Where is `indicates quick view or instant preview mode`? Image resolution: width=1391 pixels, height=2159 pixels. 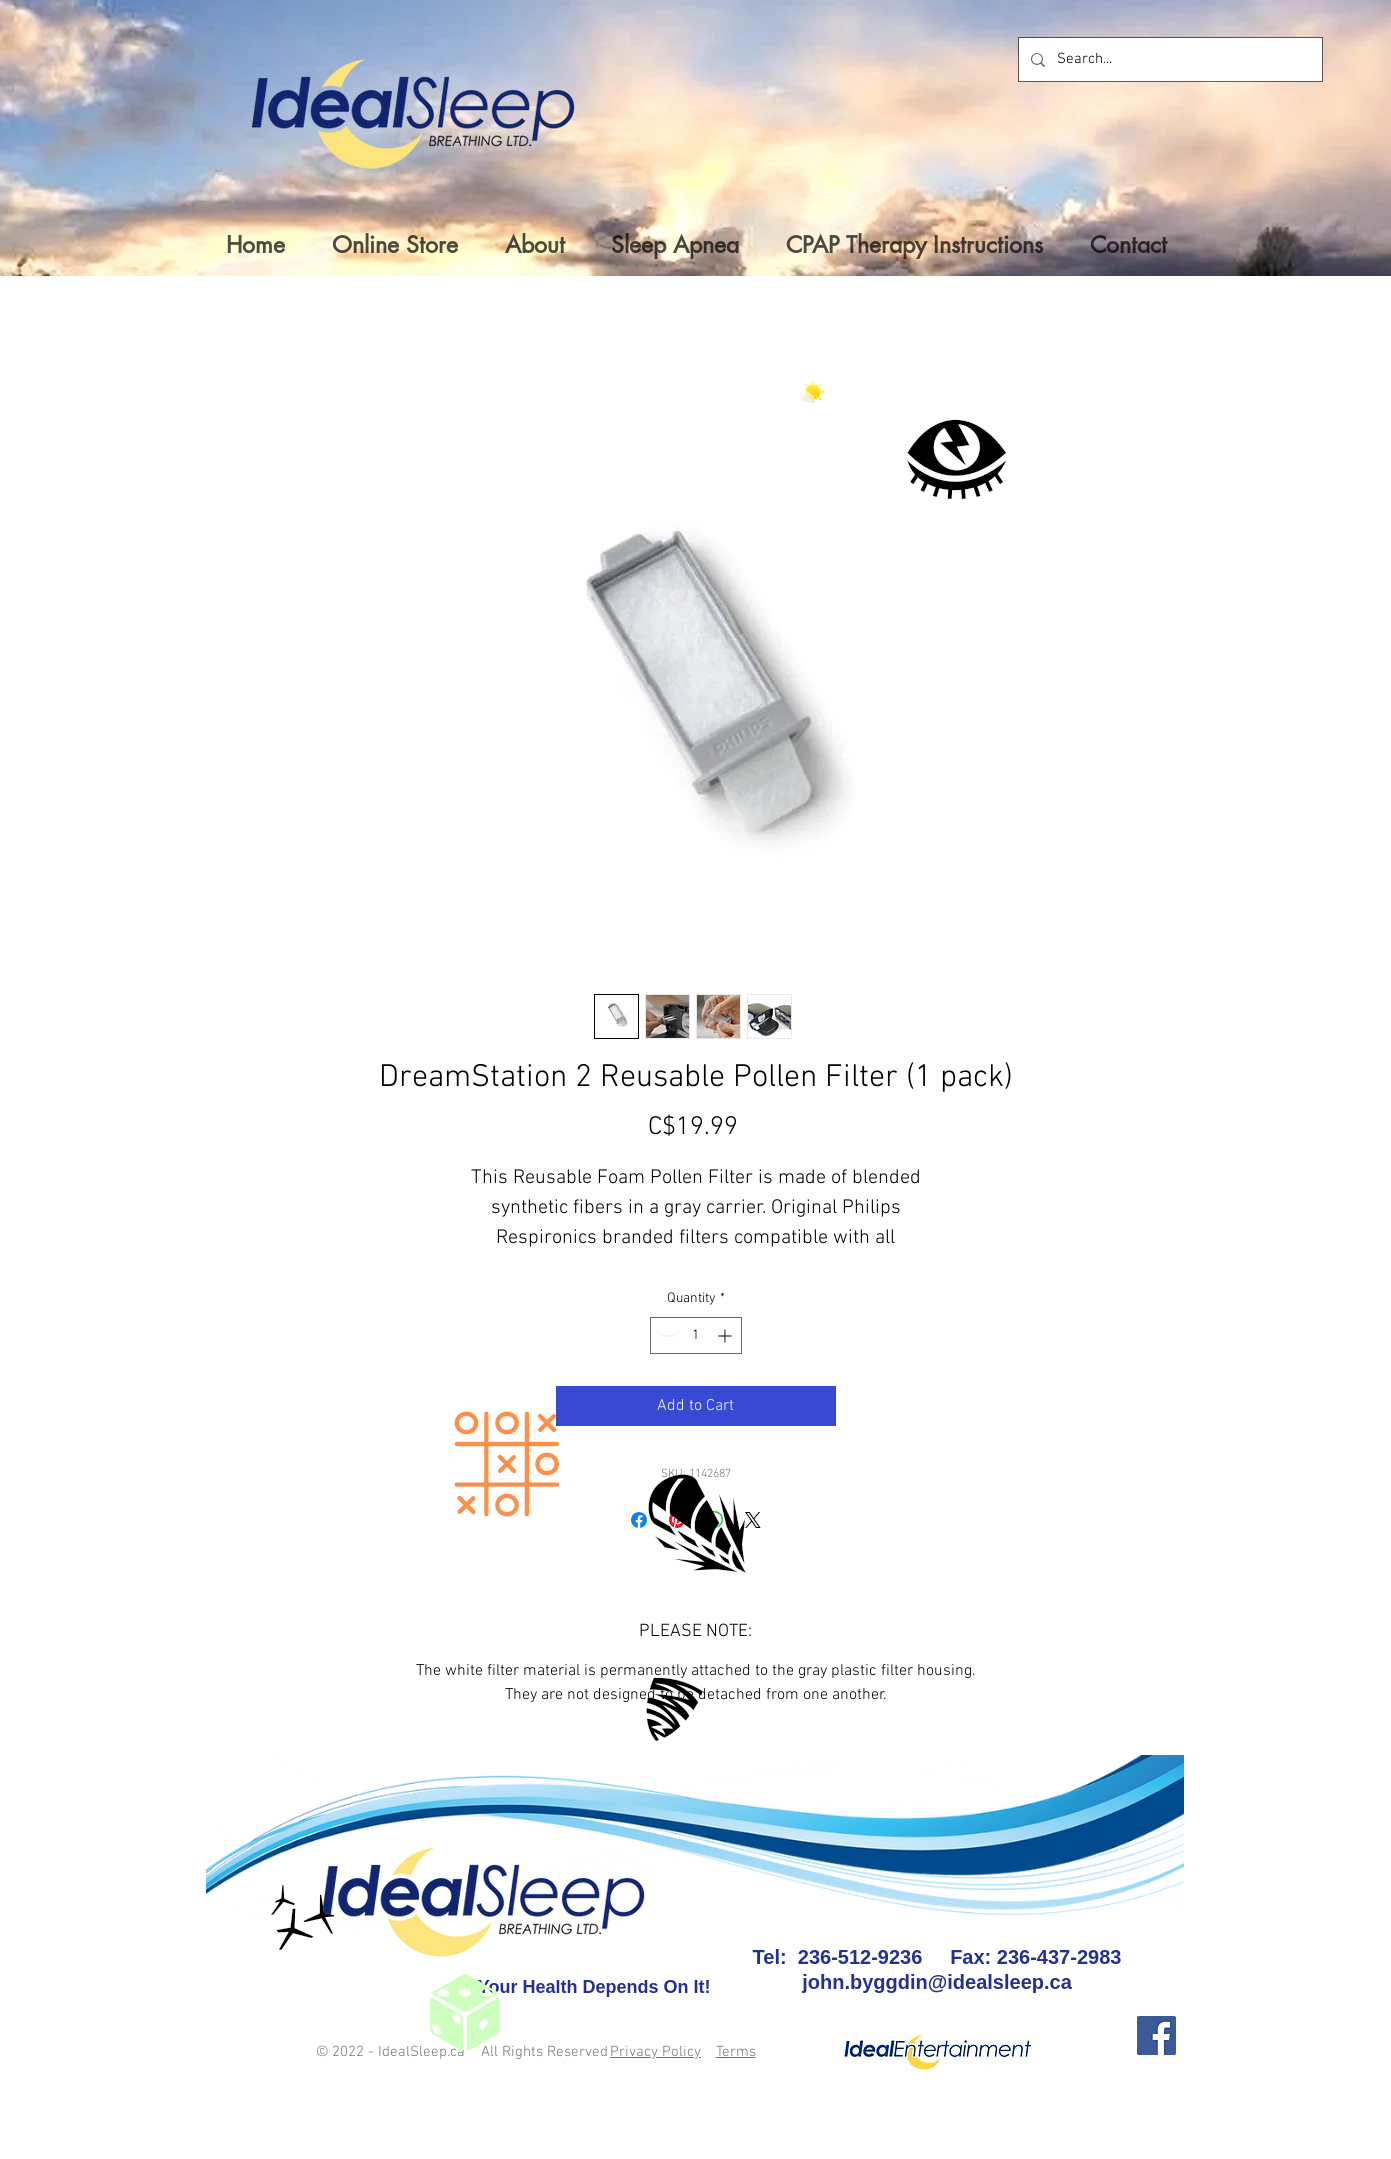 indicates quick view or instant preview mode is located at coordinates (956, 459).